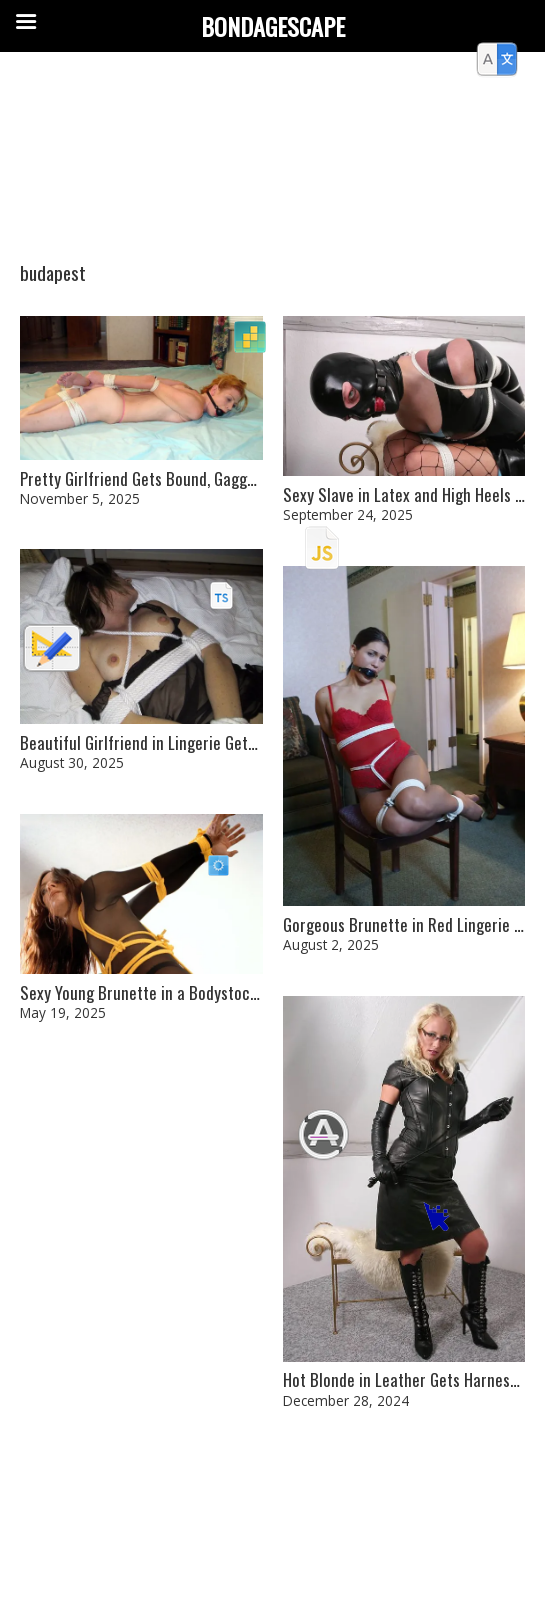 The width and height of the screenshot is (545, 1619). Describe the element at coordinates (497, 59) in the screenshot. I see `access language and region settings` at that location.